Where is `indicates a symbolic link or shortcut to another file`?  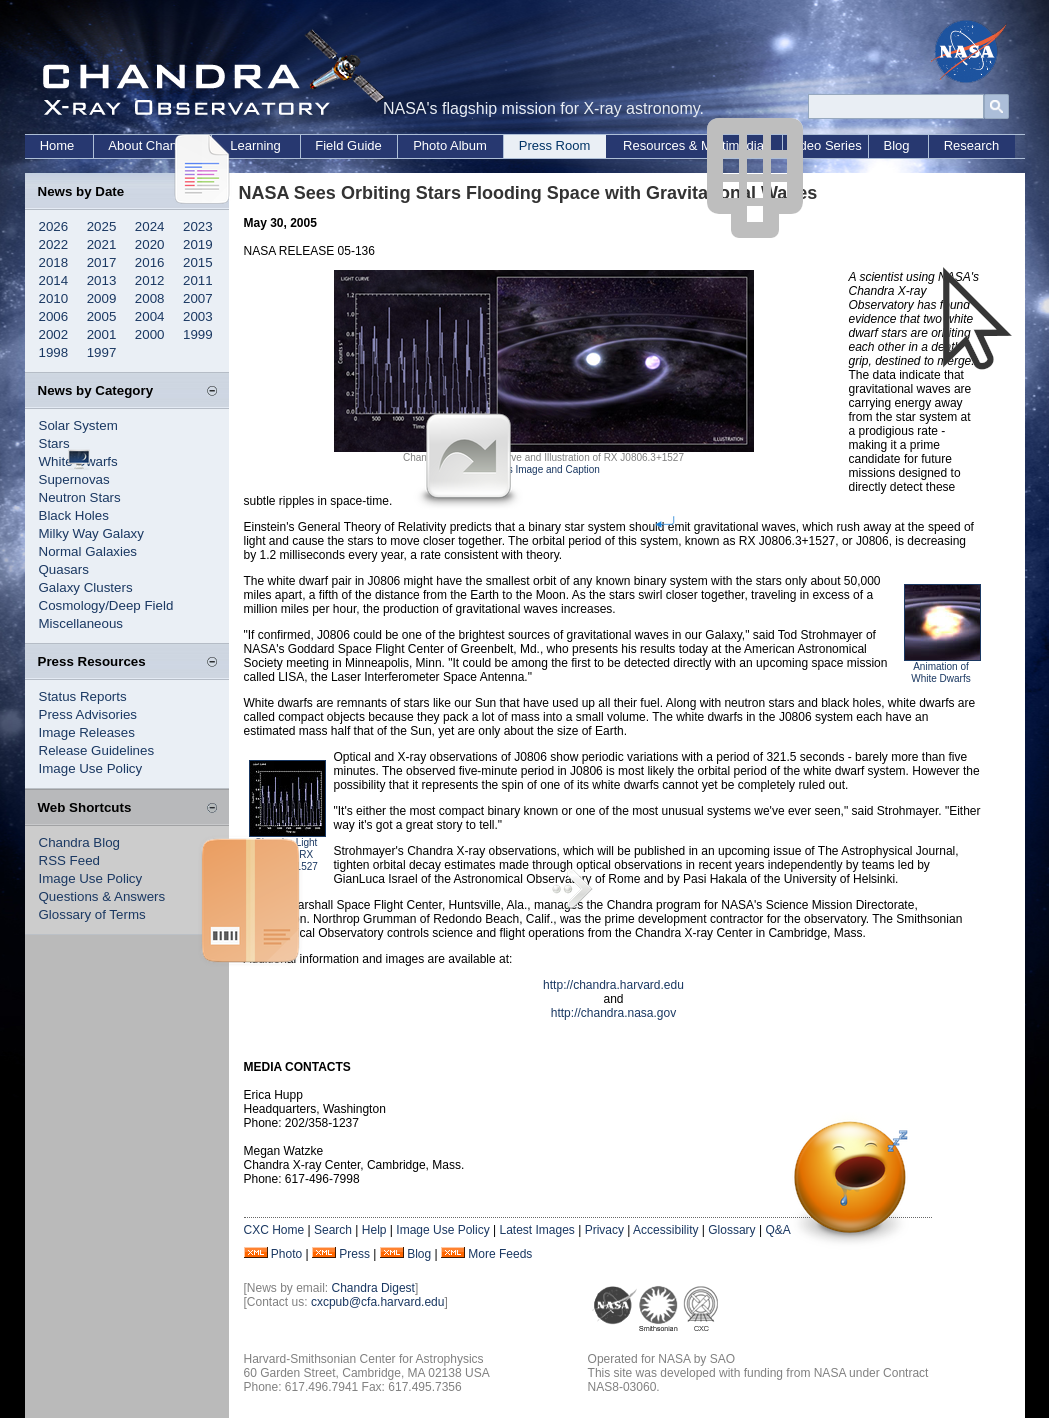
indicates a symbolic link or shortcut to another file is located at coordinates (469, 460).